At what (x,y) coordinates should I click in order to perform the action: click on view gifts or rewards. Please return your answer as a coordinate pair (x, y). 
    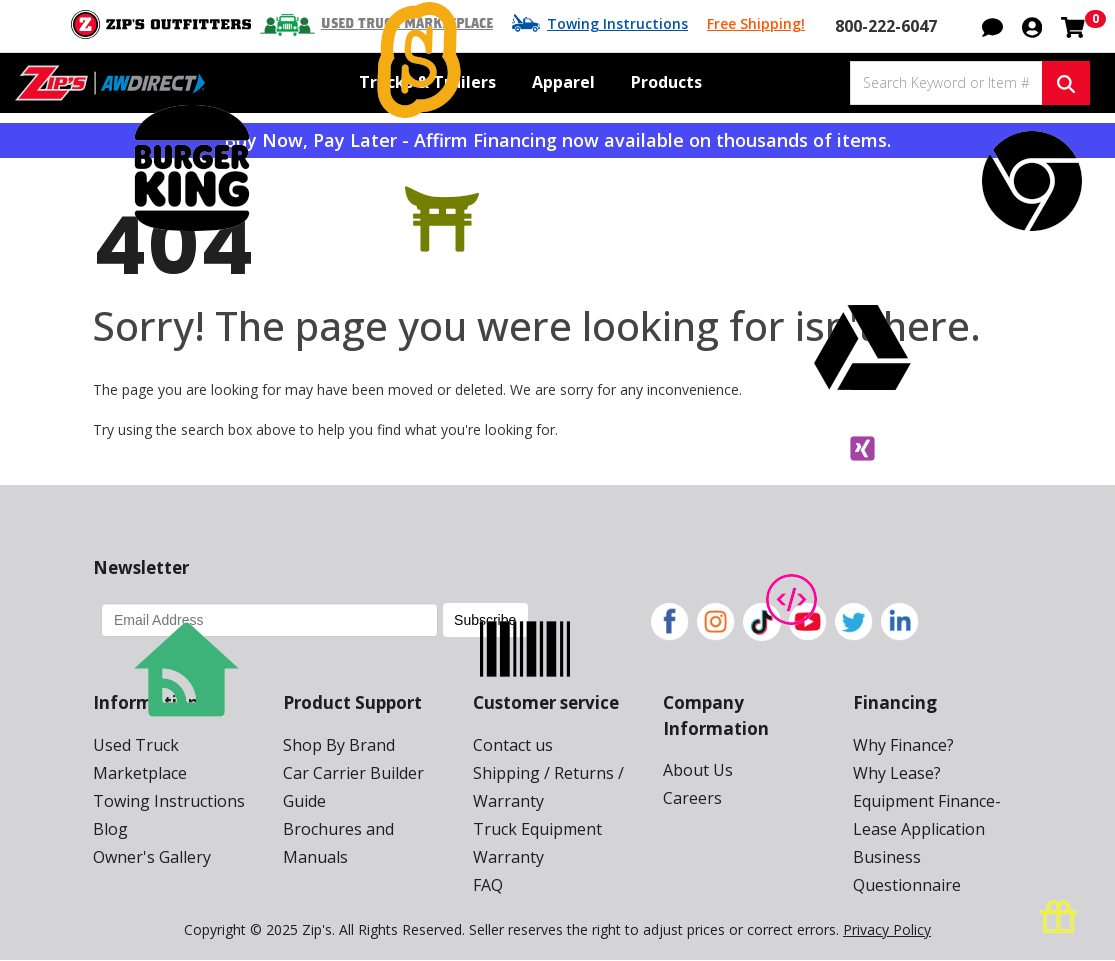
    Looking at the image, I should click on (1058, 917).